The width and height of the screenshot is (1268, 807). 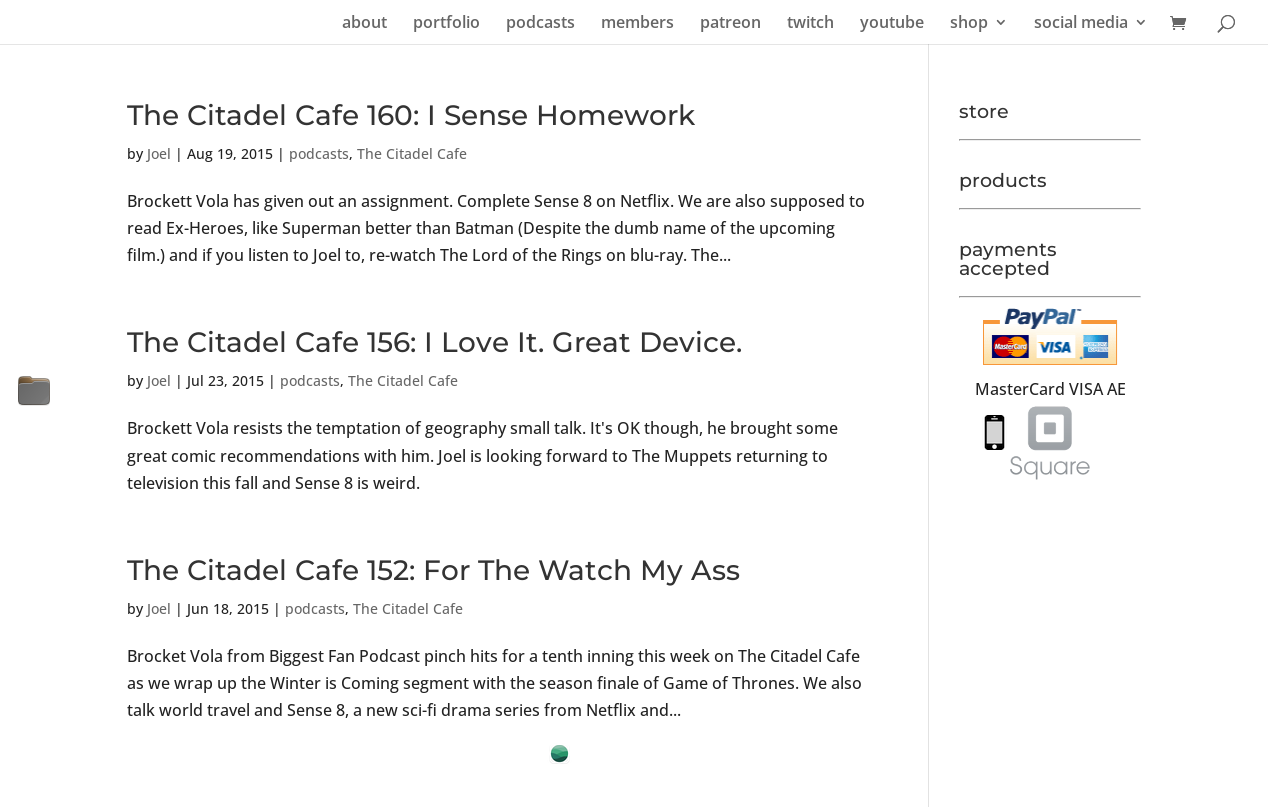 What do you see at coordinates (994, 432) in the screenshot?
I see `view connected iPhone device` at bounding box center [994, 432].